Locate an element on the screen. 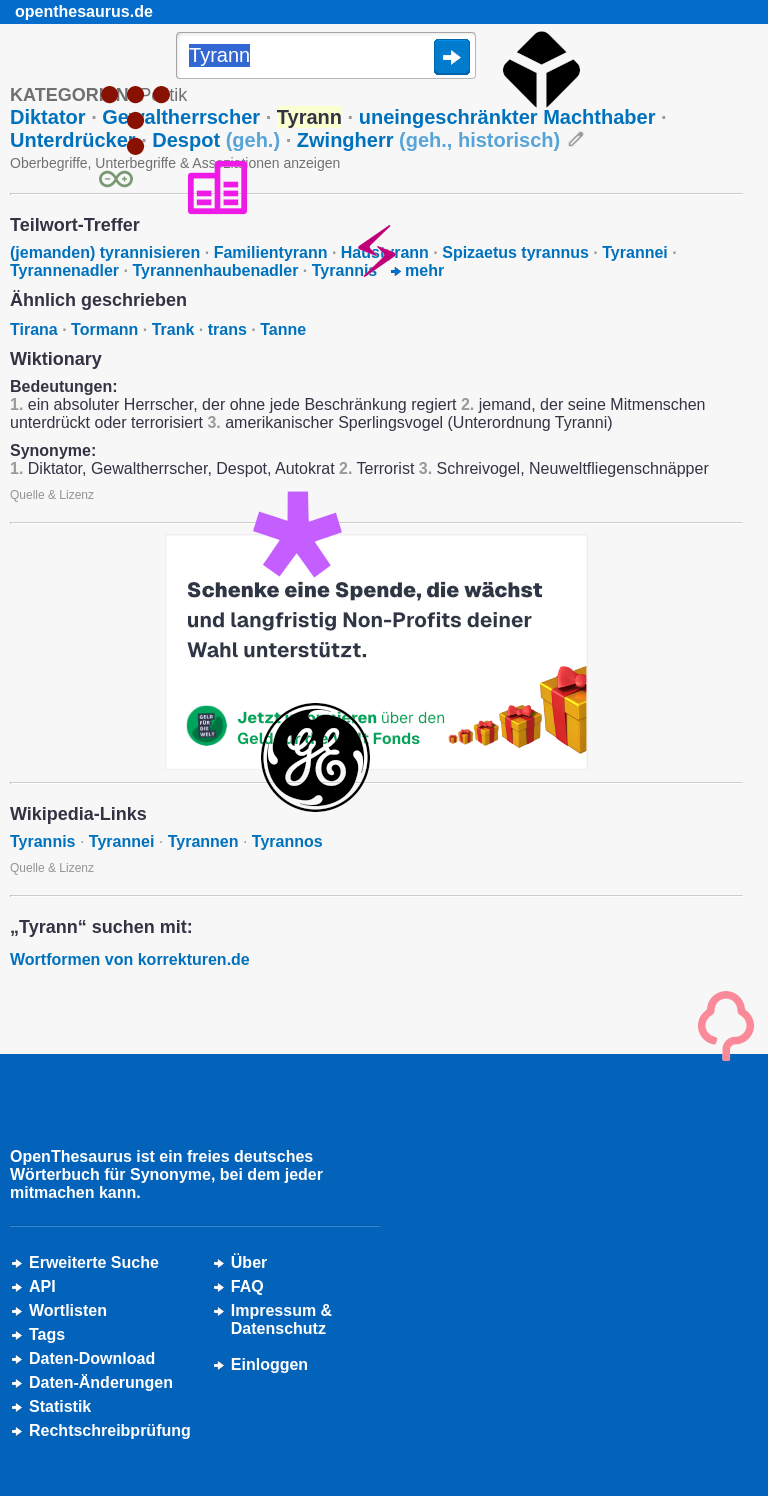 The height and width of the screenshot is (1496, 768). Arduino brand logo is located at coordinates (116, 179).